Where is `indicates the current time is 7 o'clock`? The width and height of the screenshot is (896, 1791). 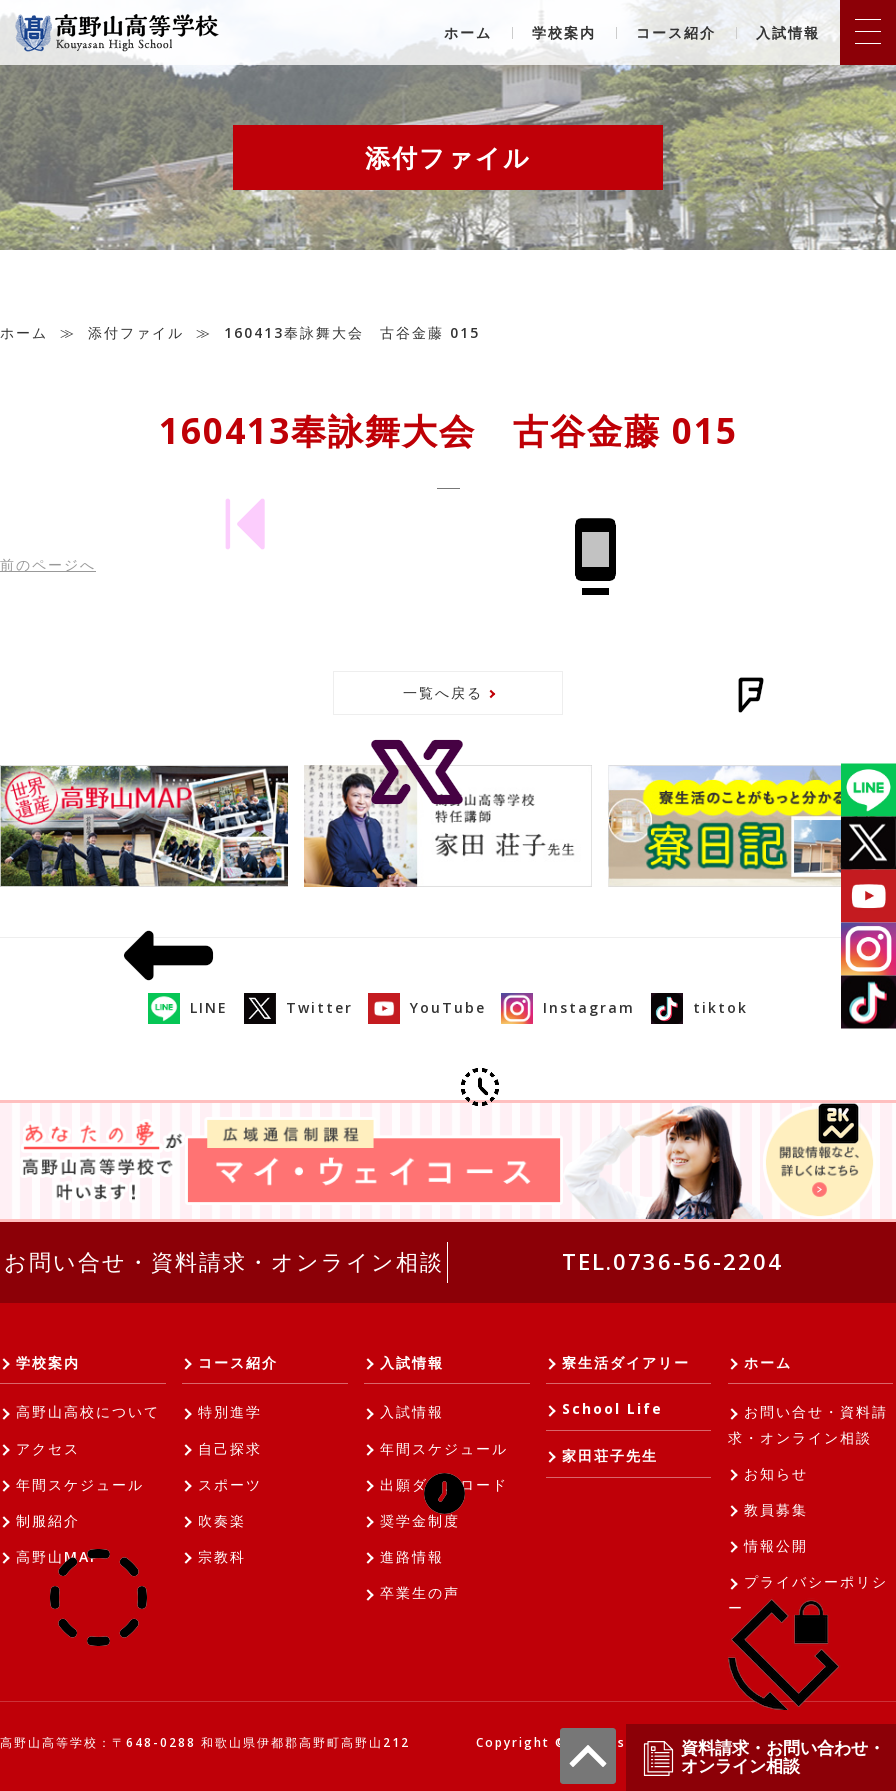
indicates the current time is 7 o'clock is located at coordinates (444, 1493).